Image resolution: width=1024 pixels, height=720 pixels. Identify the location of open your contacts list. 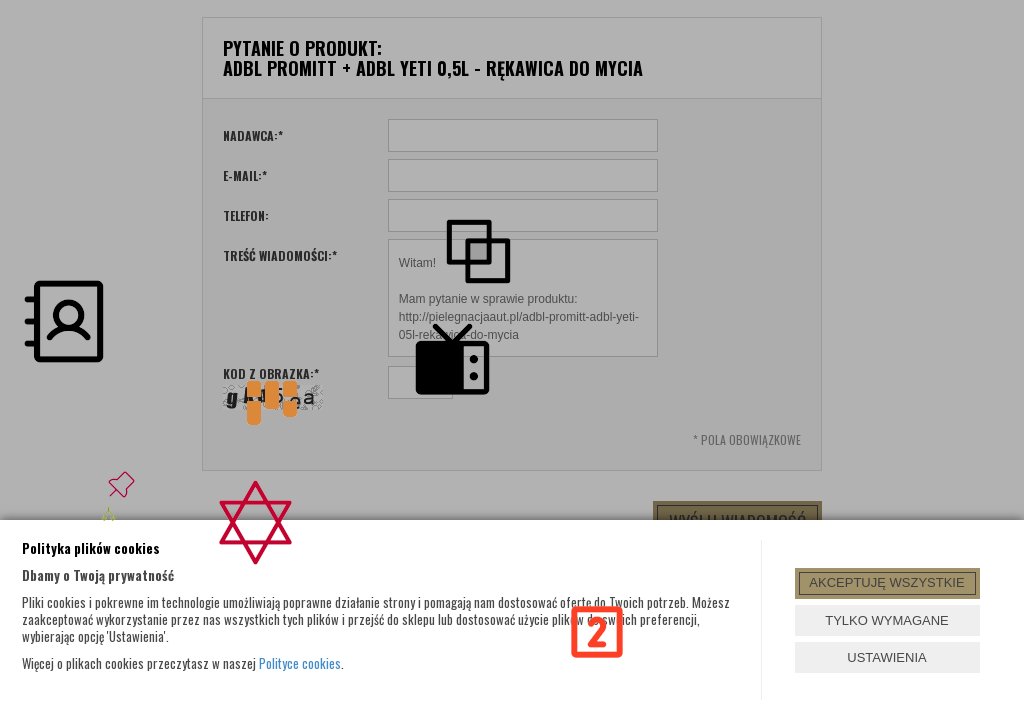
(65, 321).